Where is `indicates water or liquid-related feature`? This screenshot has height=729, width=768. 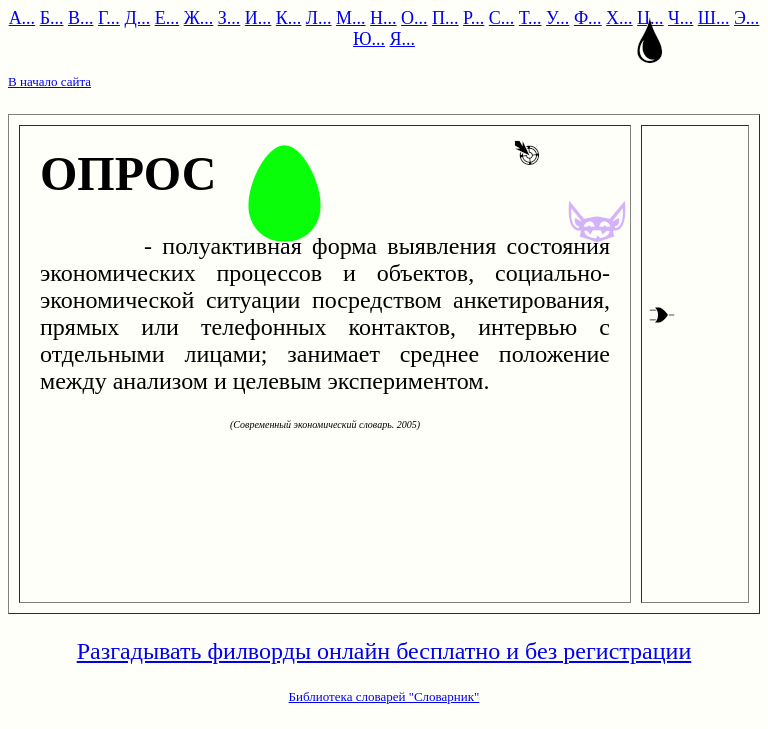
indicates water or liquid-related feature is located at coordinates (649, 40).